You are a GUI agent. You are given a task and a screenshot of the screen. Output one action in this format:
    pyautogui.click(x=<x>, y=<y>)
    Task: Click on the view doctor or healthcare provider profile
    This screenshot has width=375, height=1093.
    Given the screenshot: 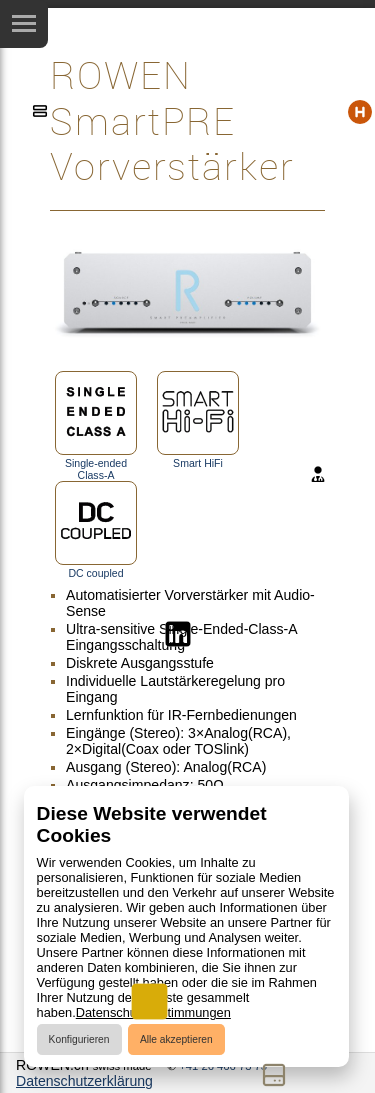 What is the action you would take?
    pyautogui.click(x=318, y=474)
    